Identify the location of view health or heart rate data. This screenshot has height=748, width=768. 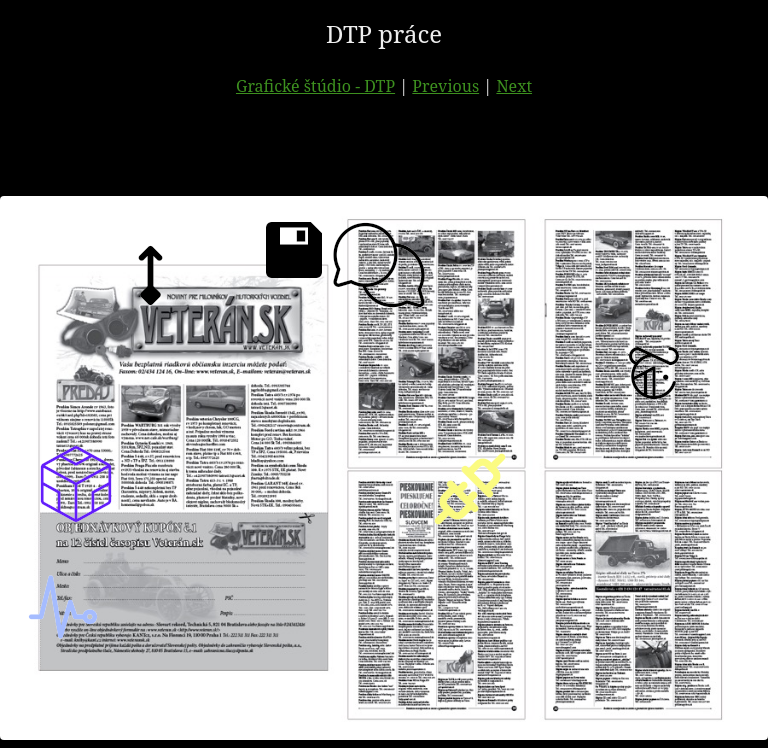
(63, 607).